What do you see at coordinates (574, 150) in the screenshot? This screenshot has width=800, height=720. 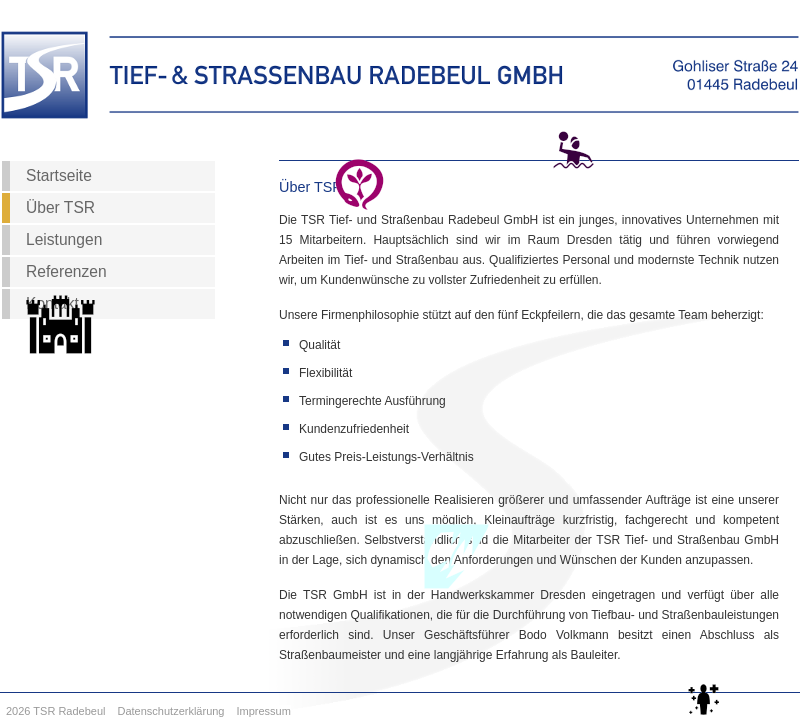 I see `access water polo game or activity` at bounding box center [574, 150].